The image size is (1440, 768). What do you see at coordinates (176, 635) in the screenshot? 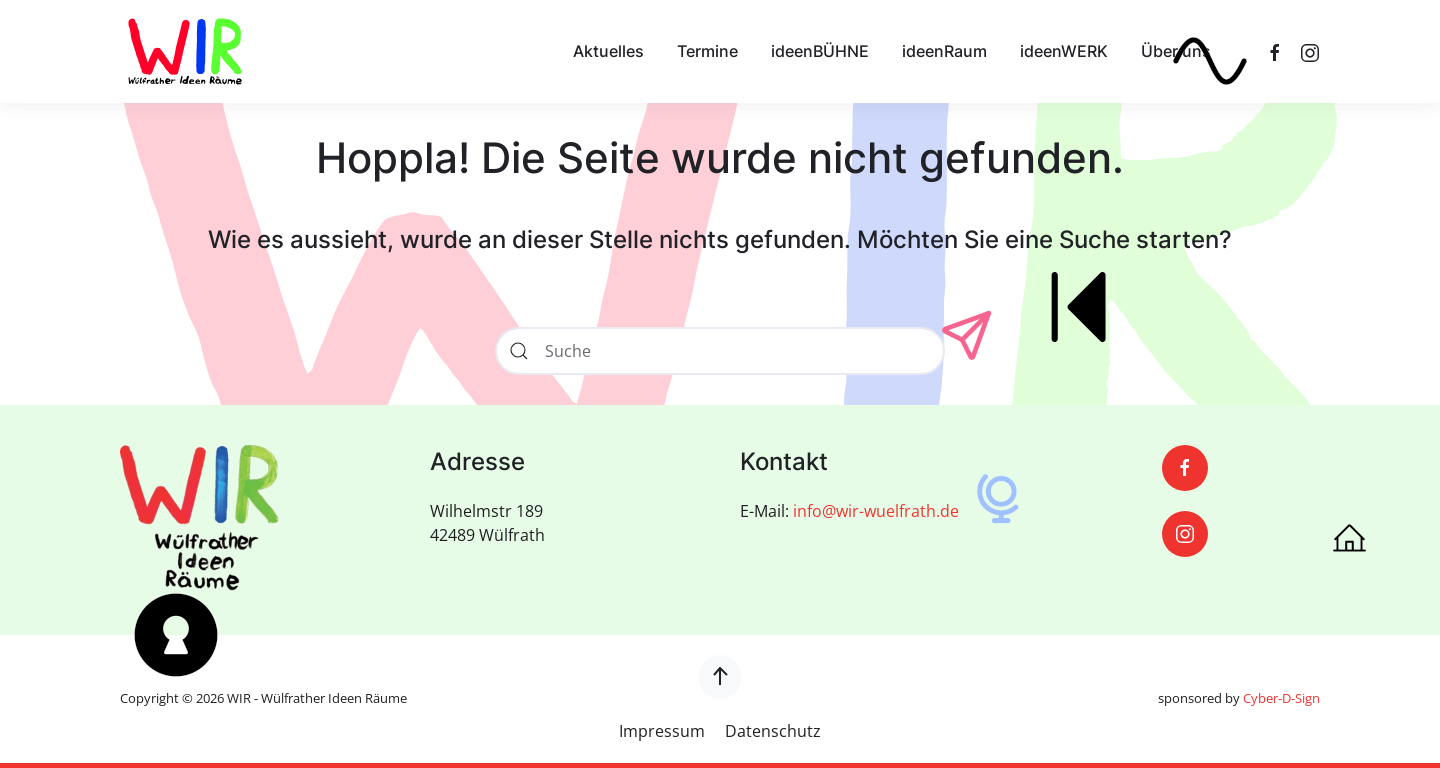
I see `access security or privacy settings` at bounding box center [176, 635].